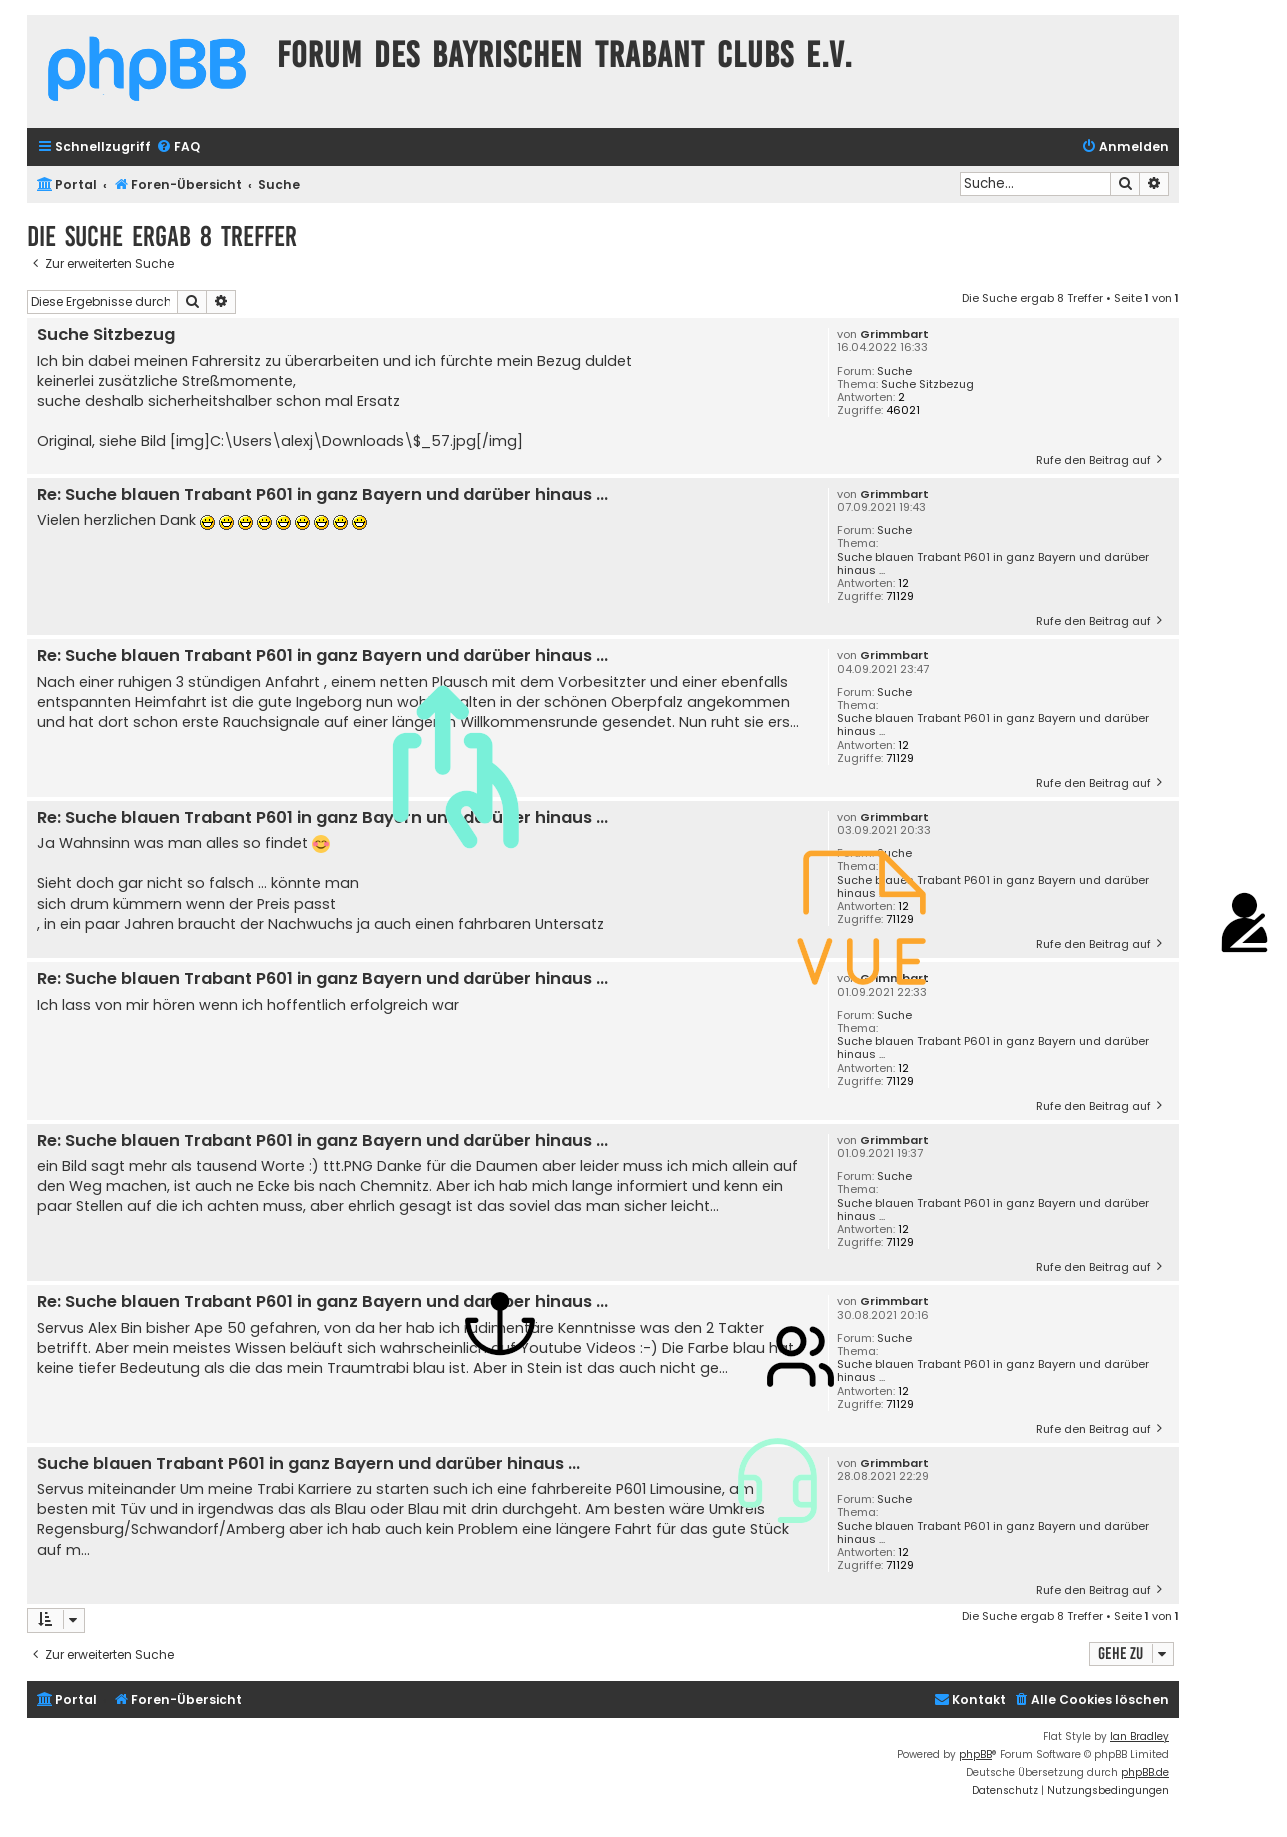  I want to click on view all users or team members, so click(800, 1356).